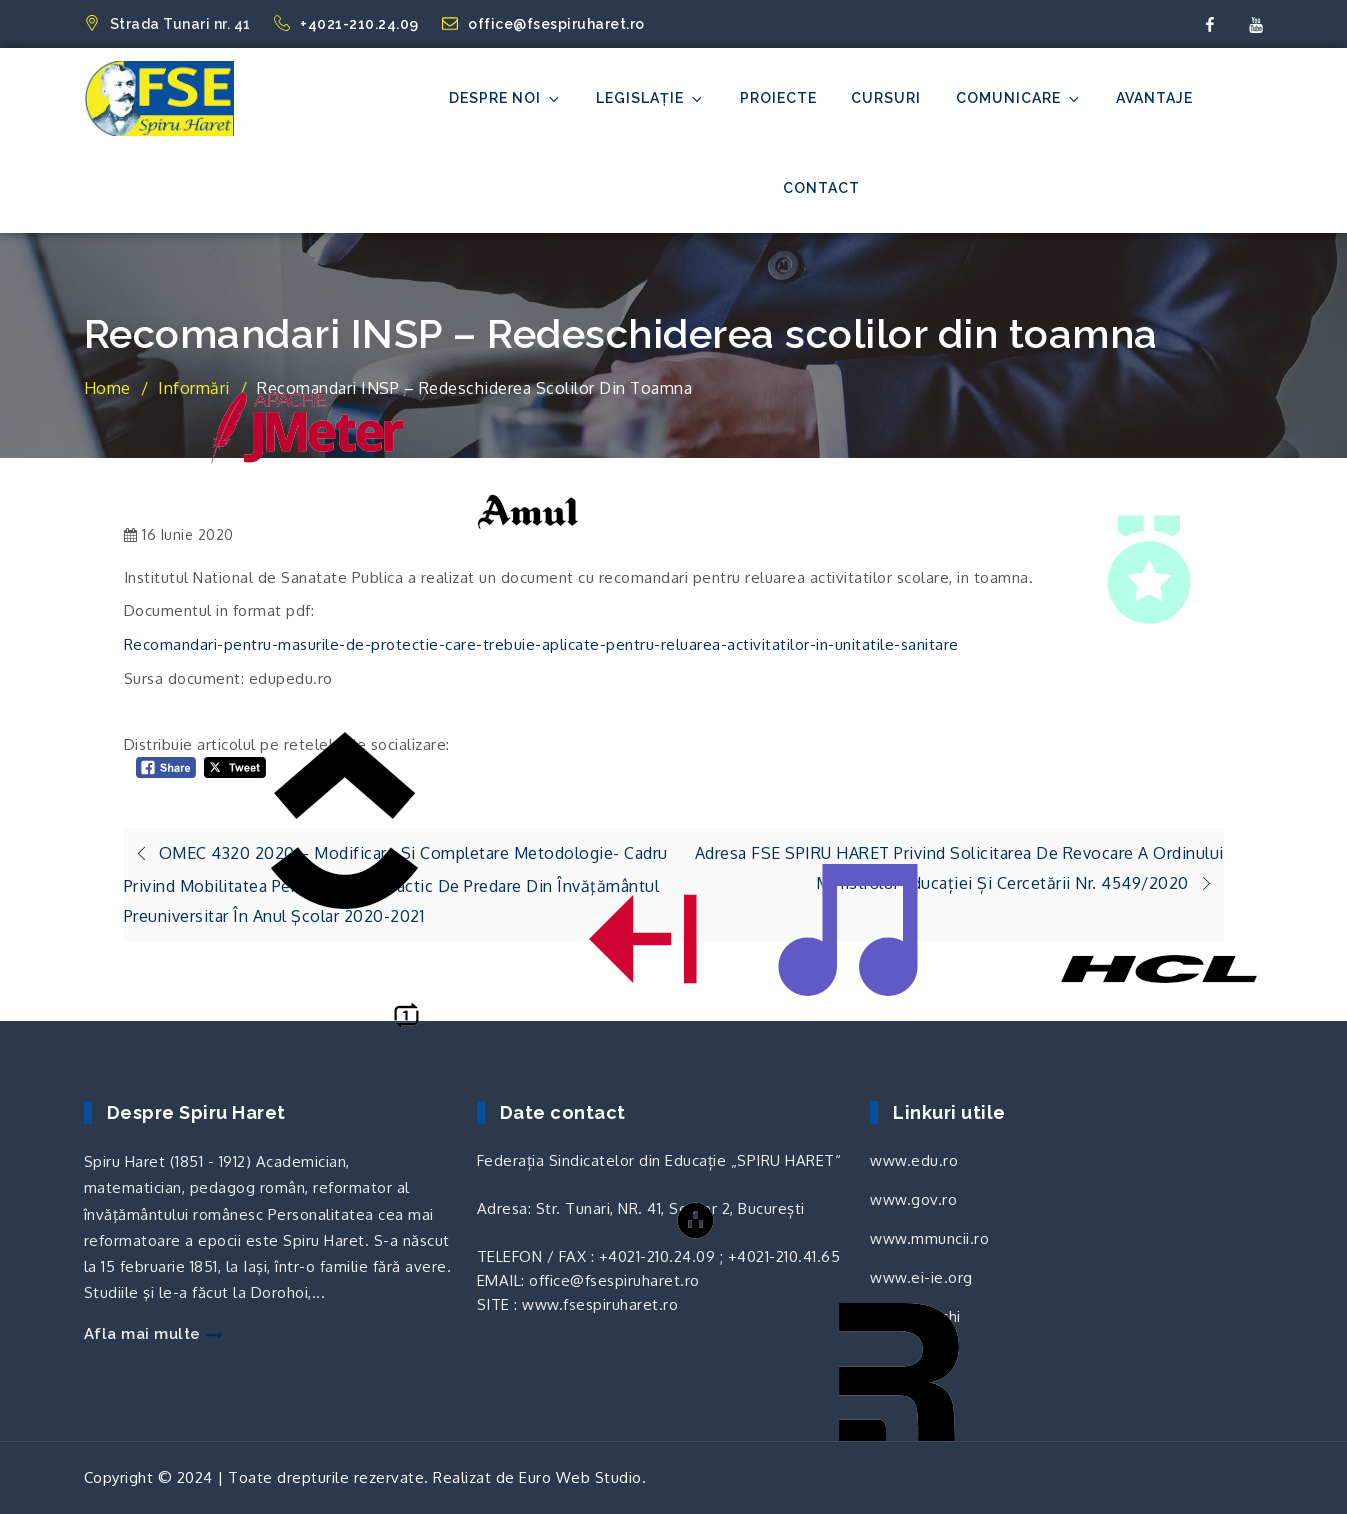  I want to click on open clickup app, so click(344, 820).